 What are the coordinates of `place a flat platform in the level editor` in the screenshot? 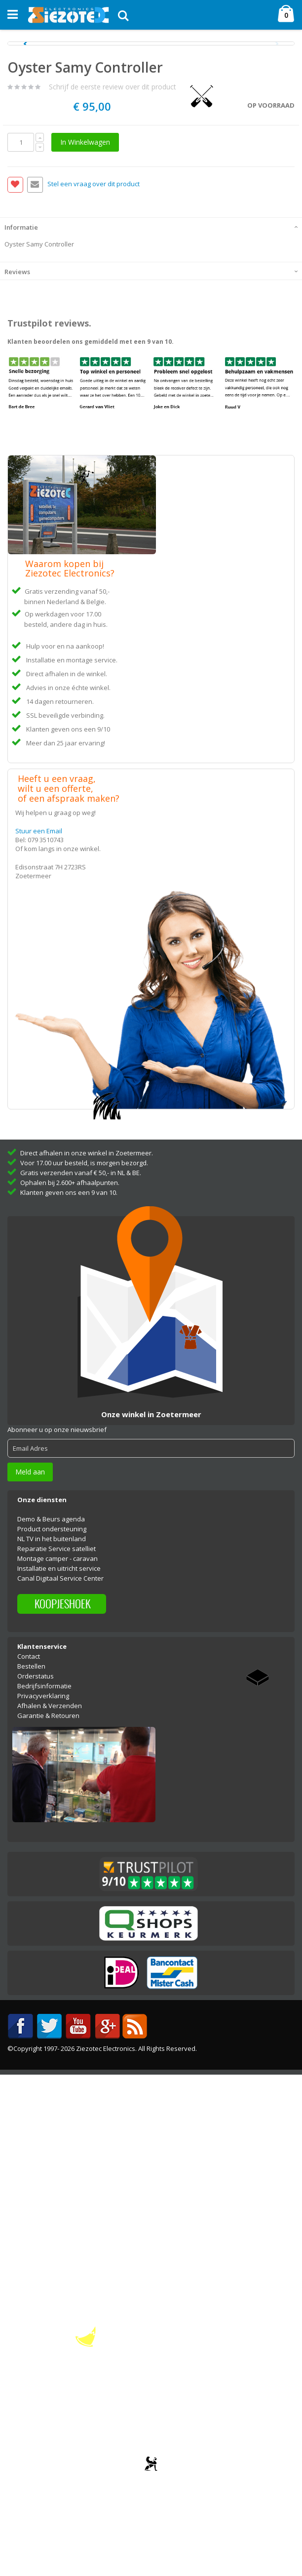 It's located at (258, 1677).